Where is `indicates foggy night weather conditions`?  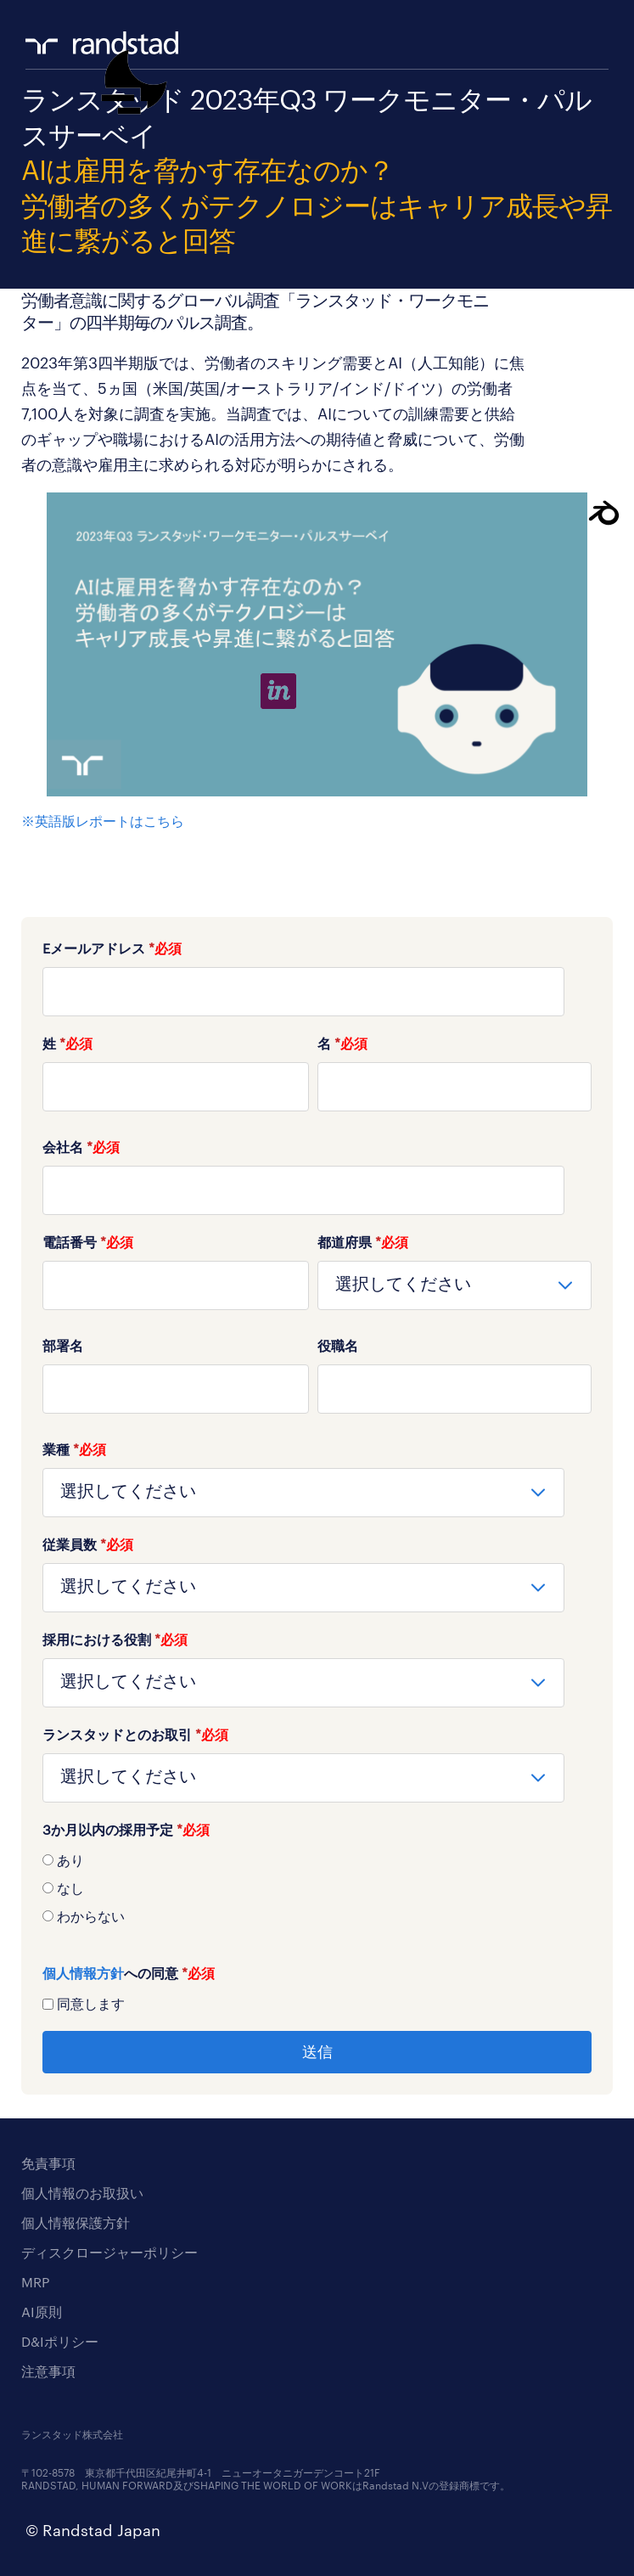
indicates foggy night weather conditions is located at coordinates (134, 82).